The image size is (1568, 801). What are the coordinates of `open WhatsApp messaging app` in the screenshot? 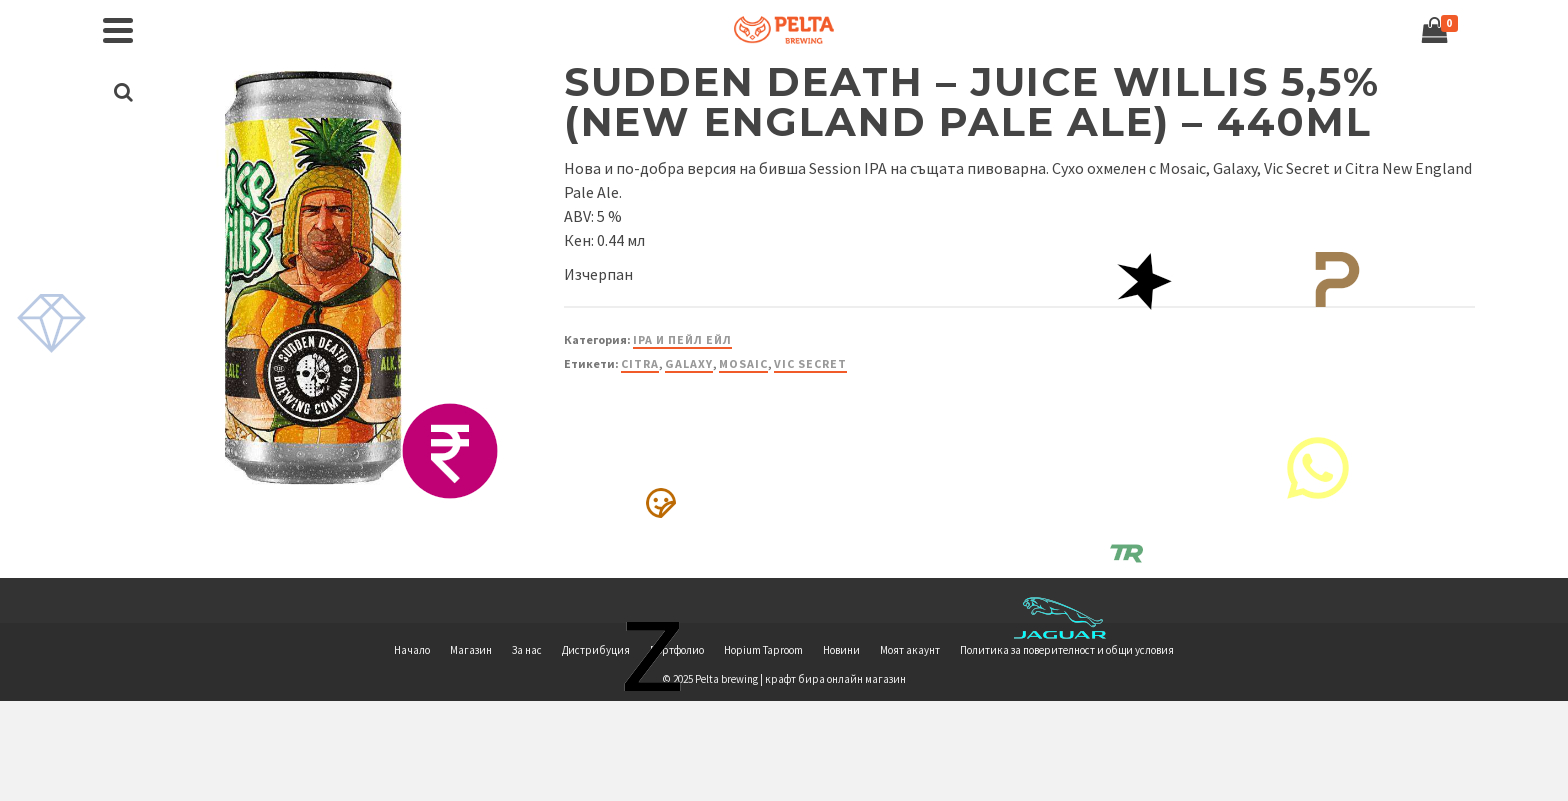 It's located at (1318, 468).